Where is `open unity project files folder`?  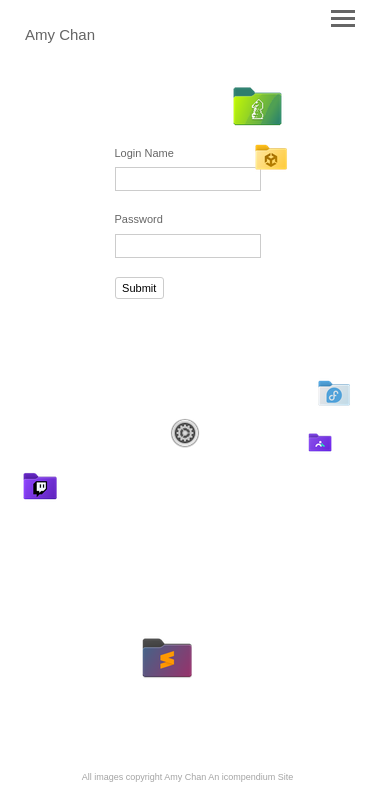 open unity project files folder is located at coordinates (271, 158).